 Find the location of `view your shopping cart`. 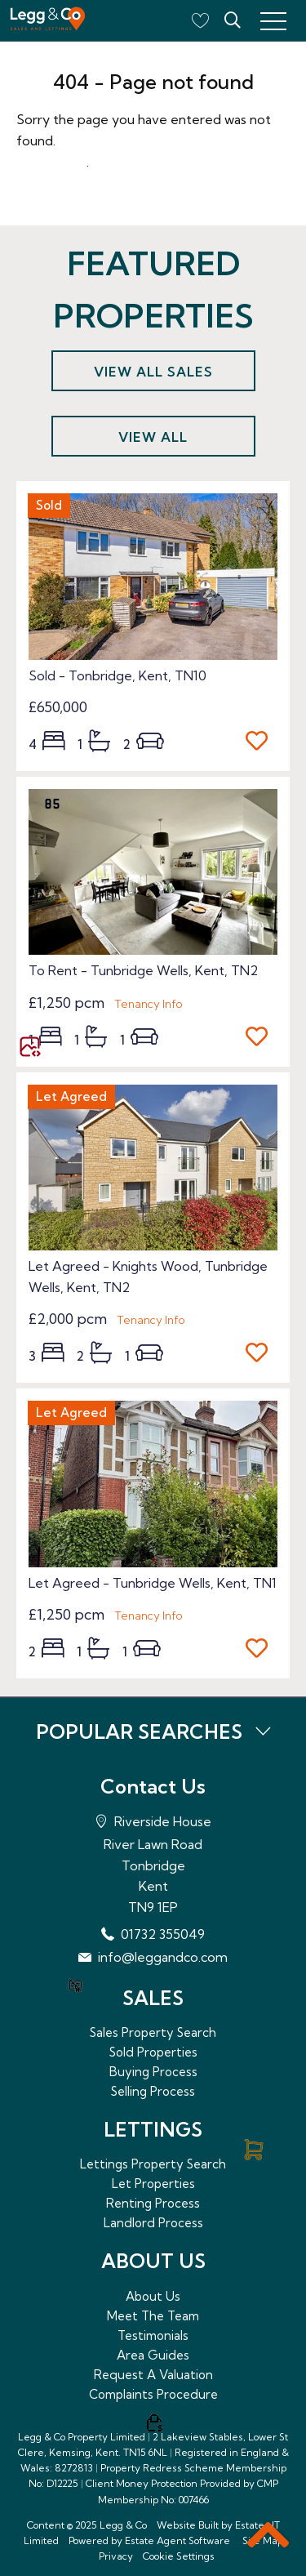

view your shopping cart is located at coordinates (254, 2150).